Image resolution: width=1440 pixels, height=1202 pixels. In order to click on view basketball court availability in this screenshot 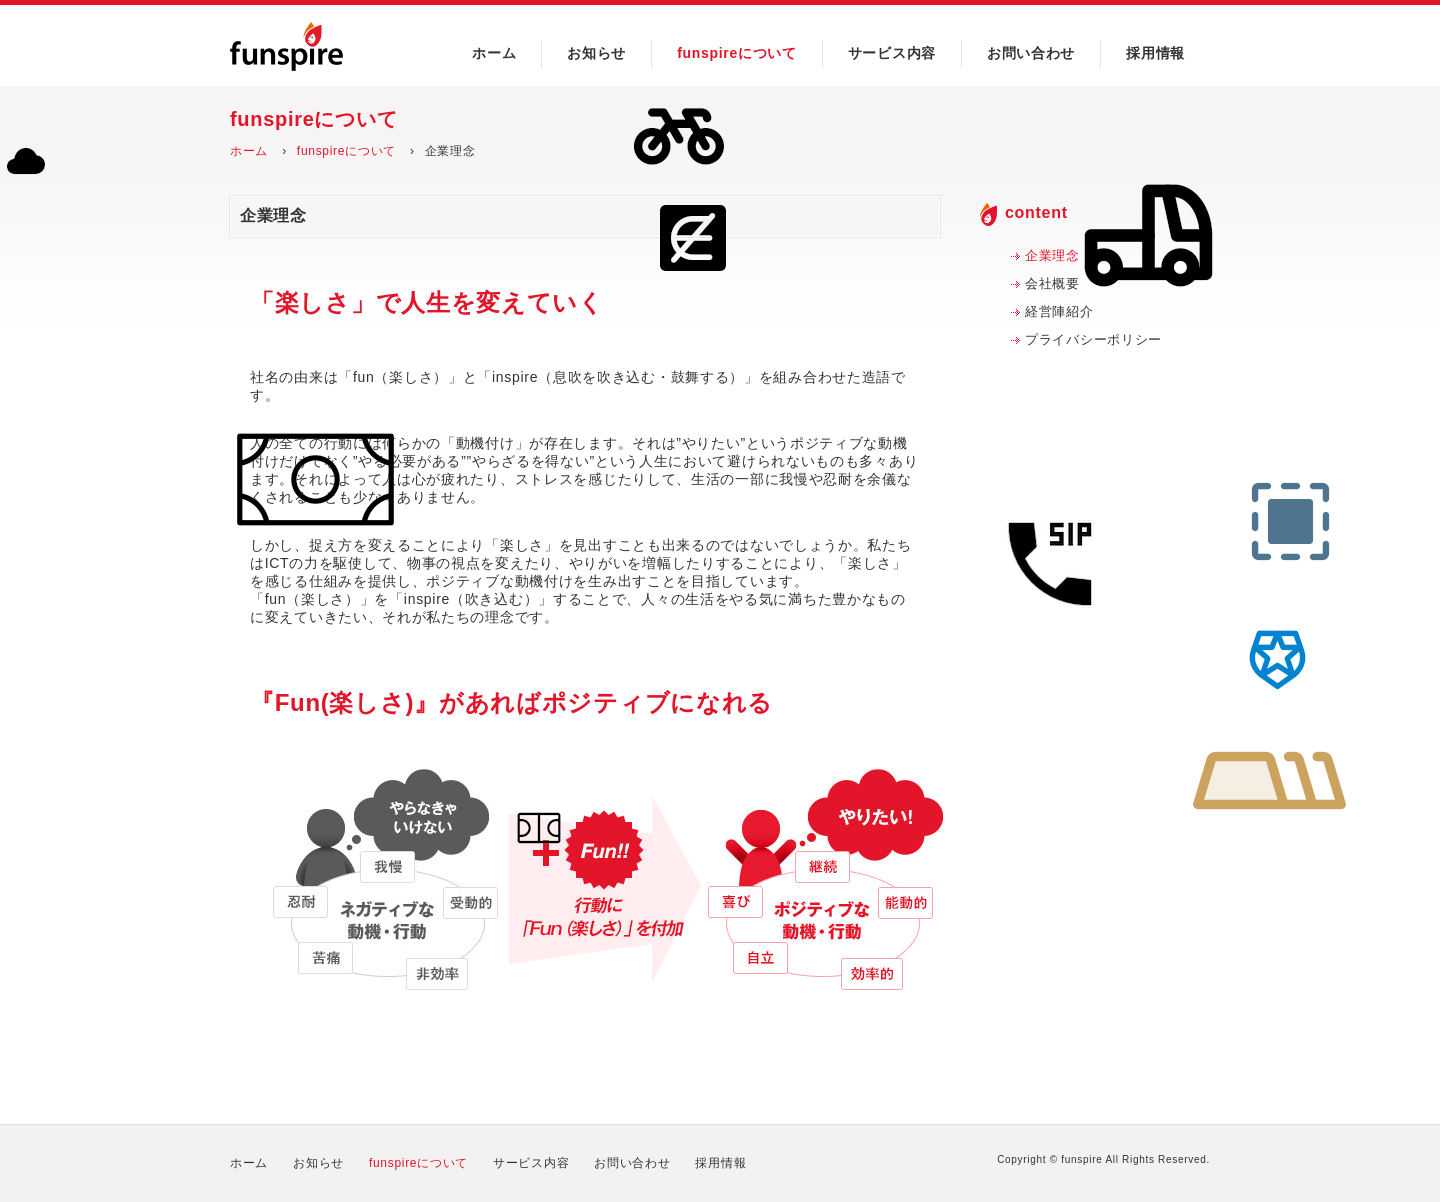, I will do `click(539, 828)`.